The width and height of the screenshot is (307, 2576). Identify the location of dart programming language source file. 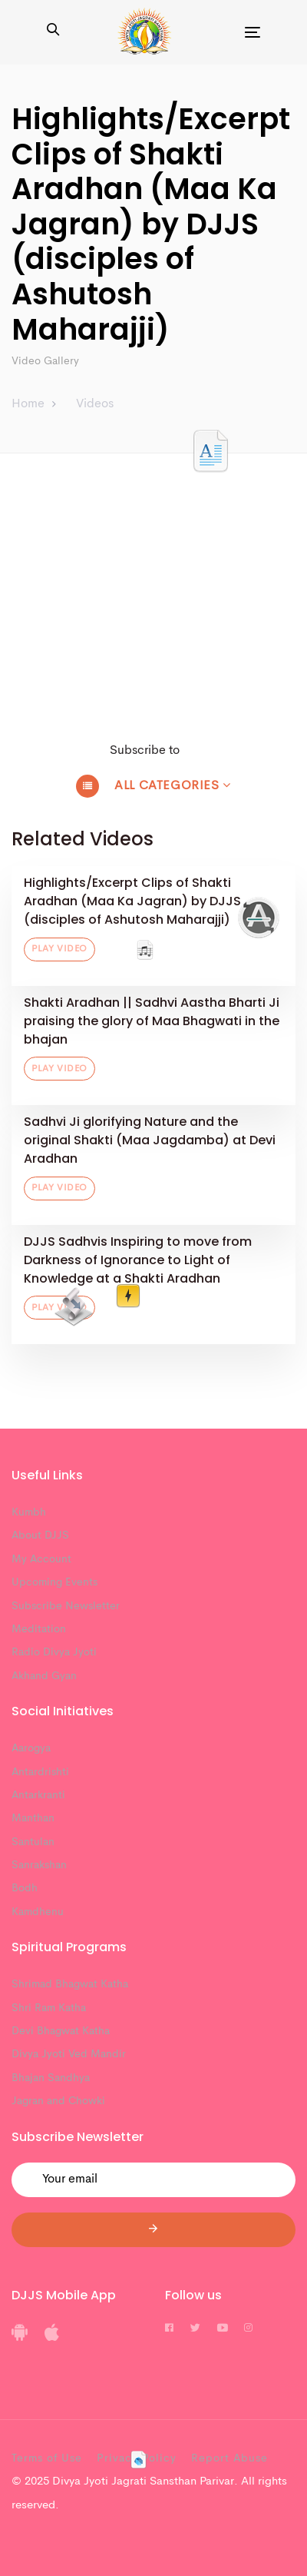
(138, 2459).